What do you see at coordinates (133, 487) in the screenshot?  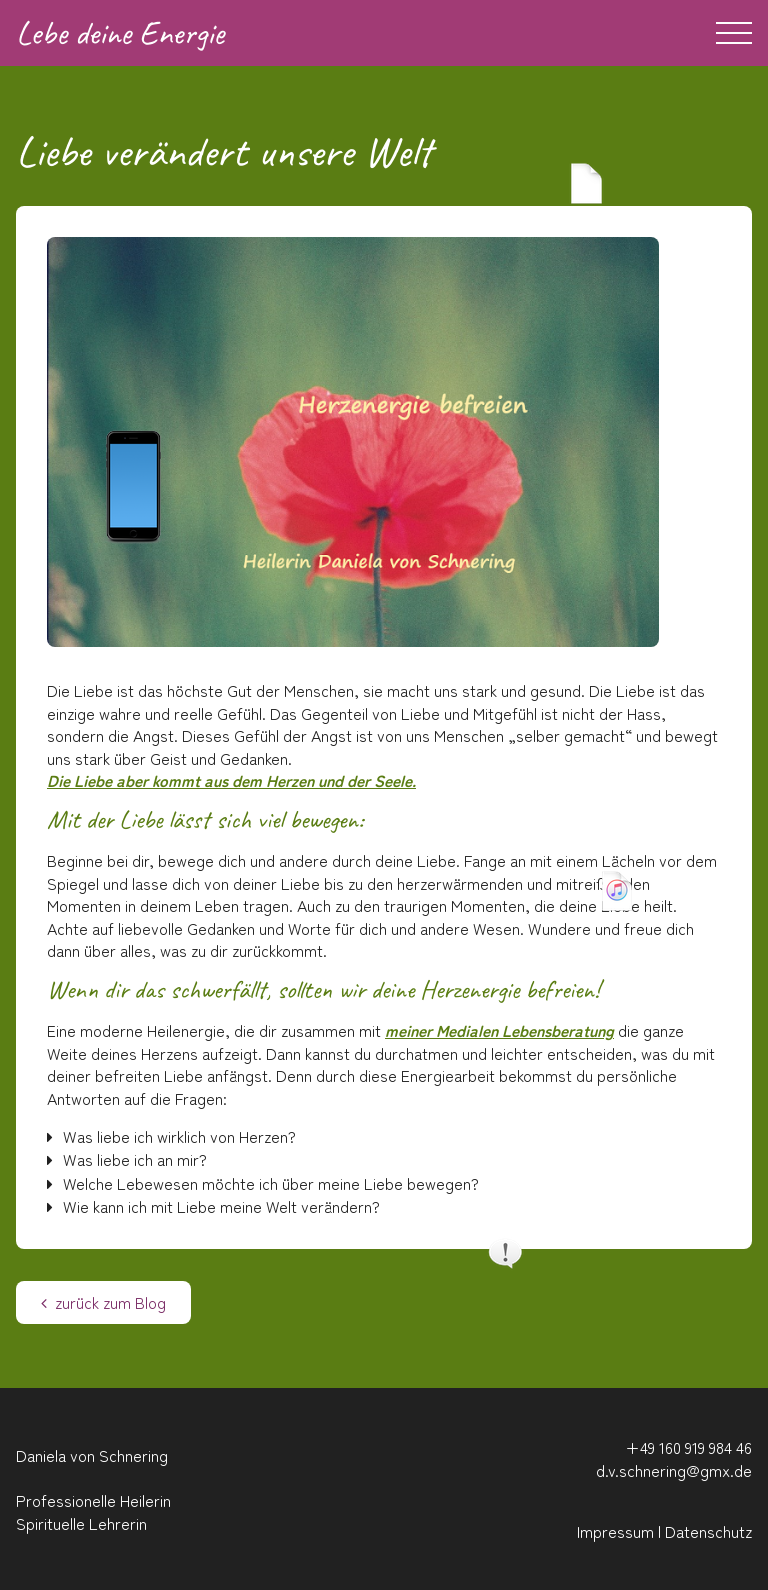 I see `iPhone 7 Plus device icon` at bounding box center [133, 487].